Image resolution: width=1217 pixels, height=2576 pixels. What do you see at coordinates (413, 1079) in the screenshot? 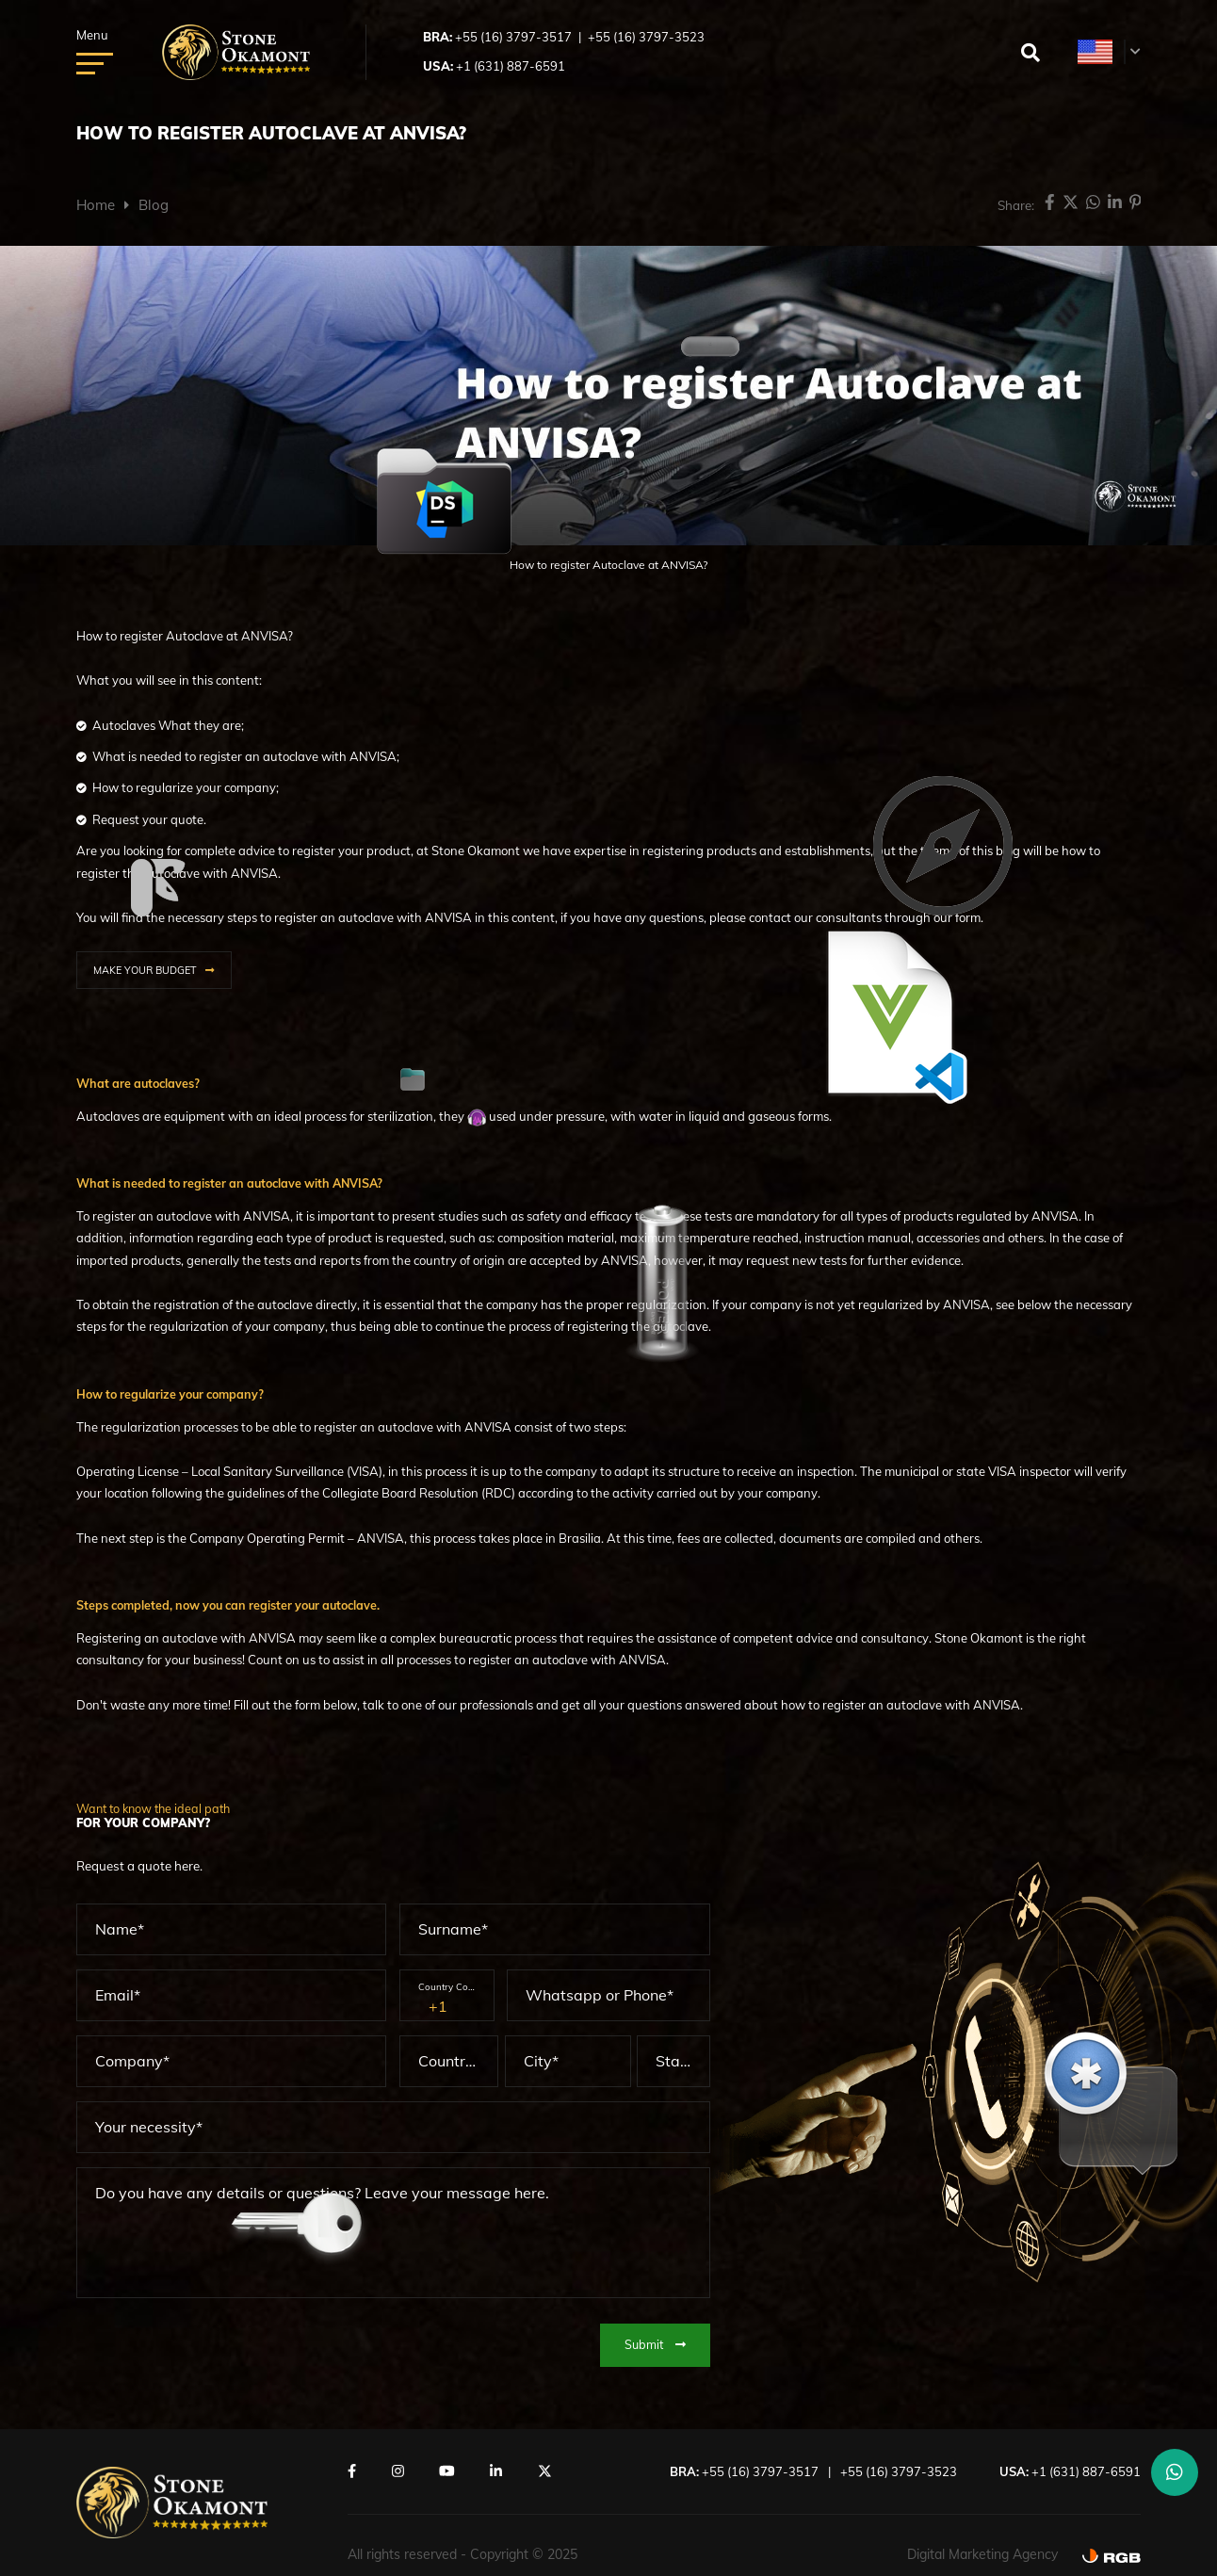
I see `drop file here to move into folder` at bounding box center [413, 1079].